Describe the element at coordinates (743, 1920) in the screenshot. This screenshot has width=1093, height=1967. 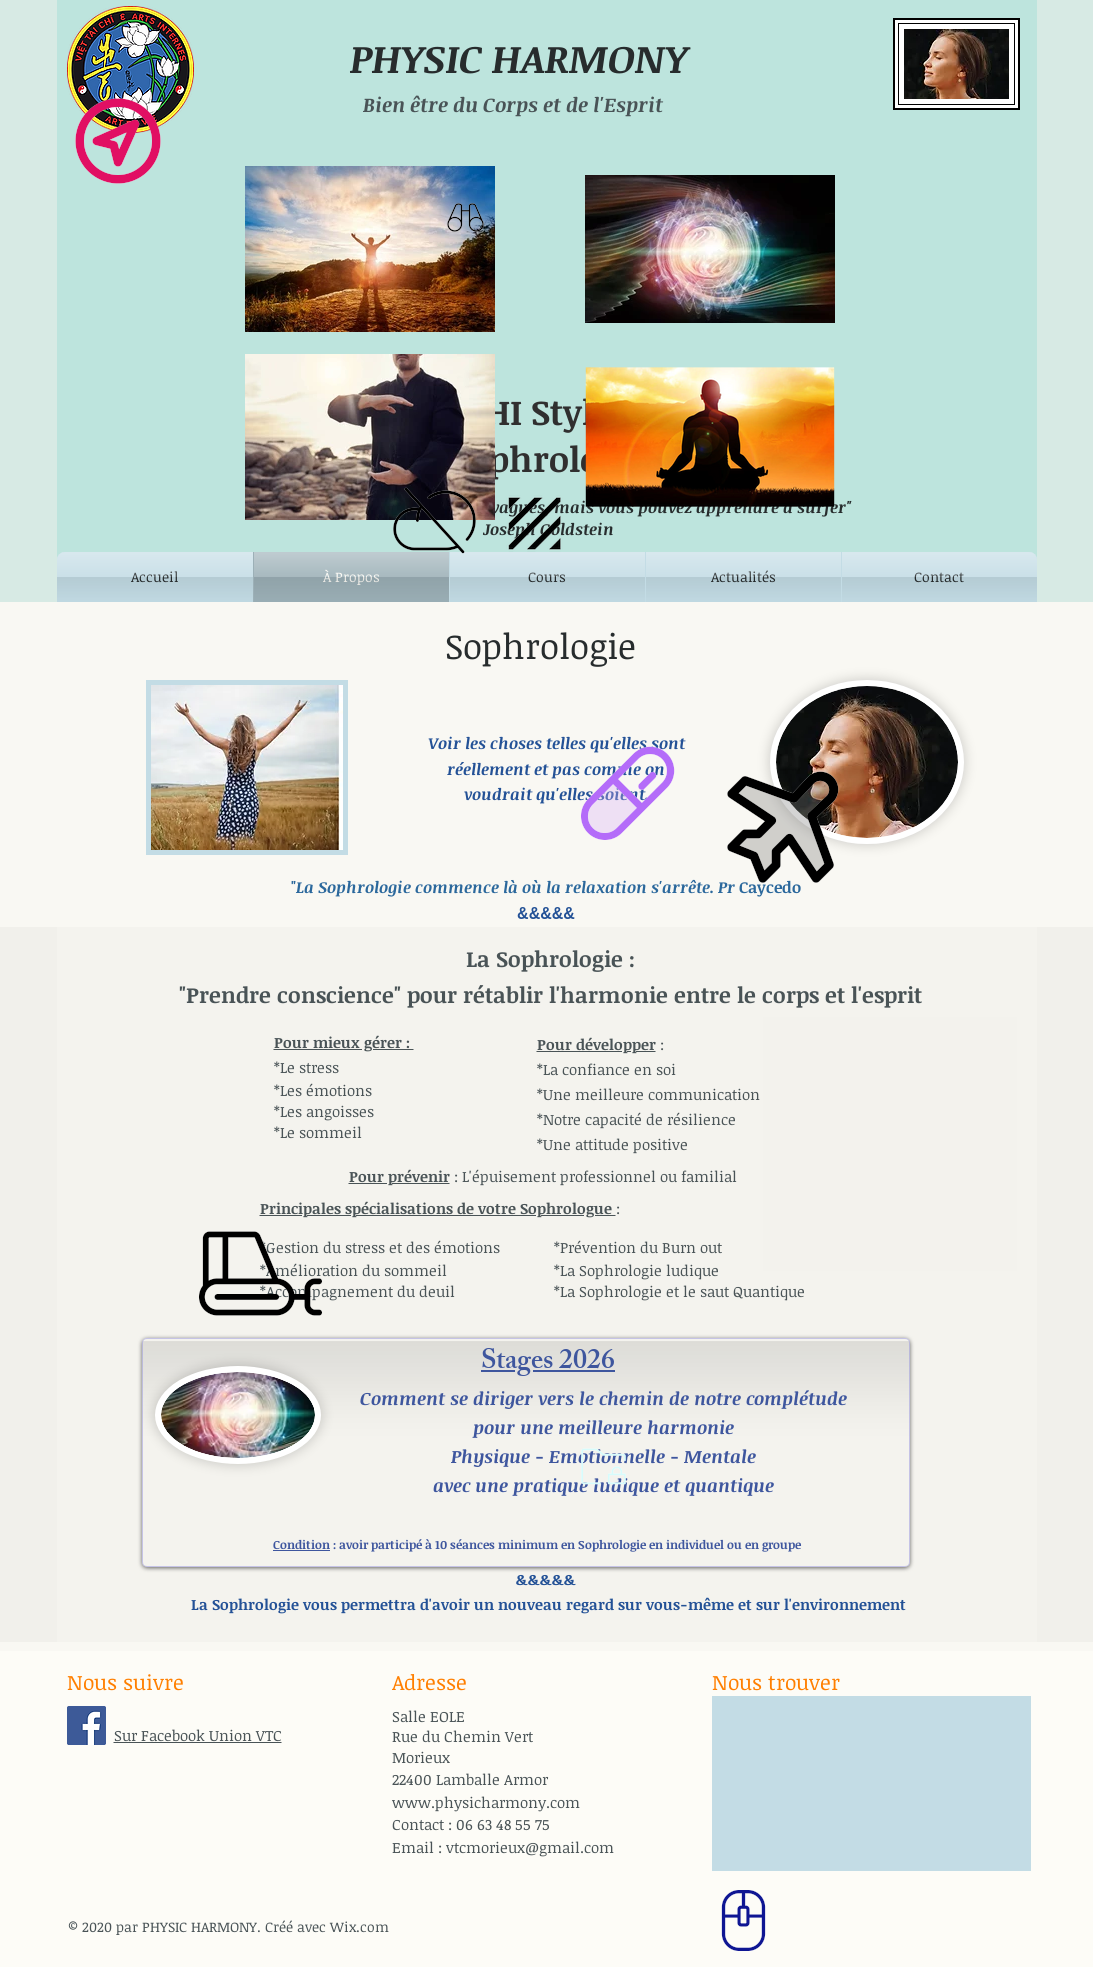
I see `middle mouse button click action` at that location.